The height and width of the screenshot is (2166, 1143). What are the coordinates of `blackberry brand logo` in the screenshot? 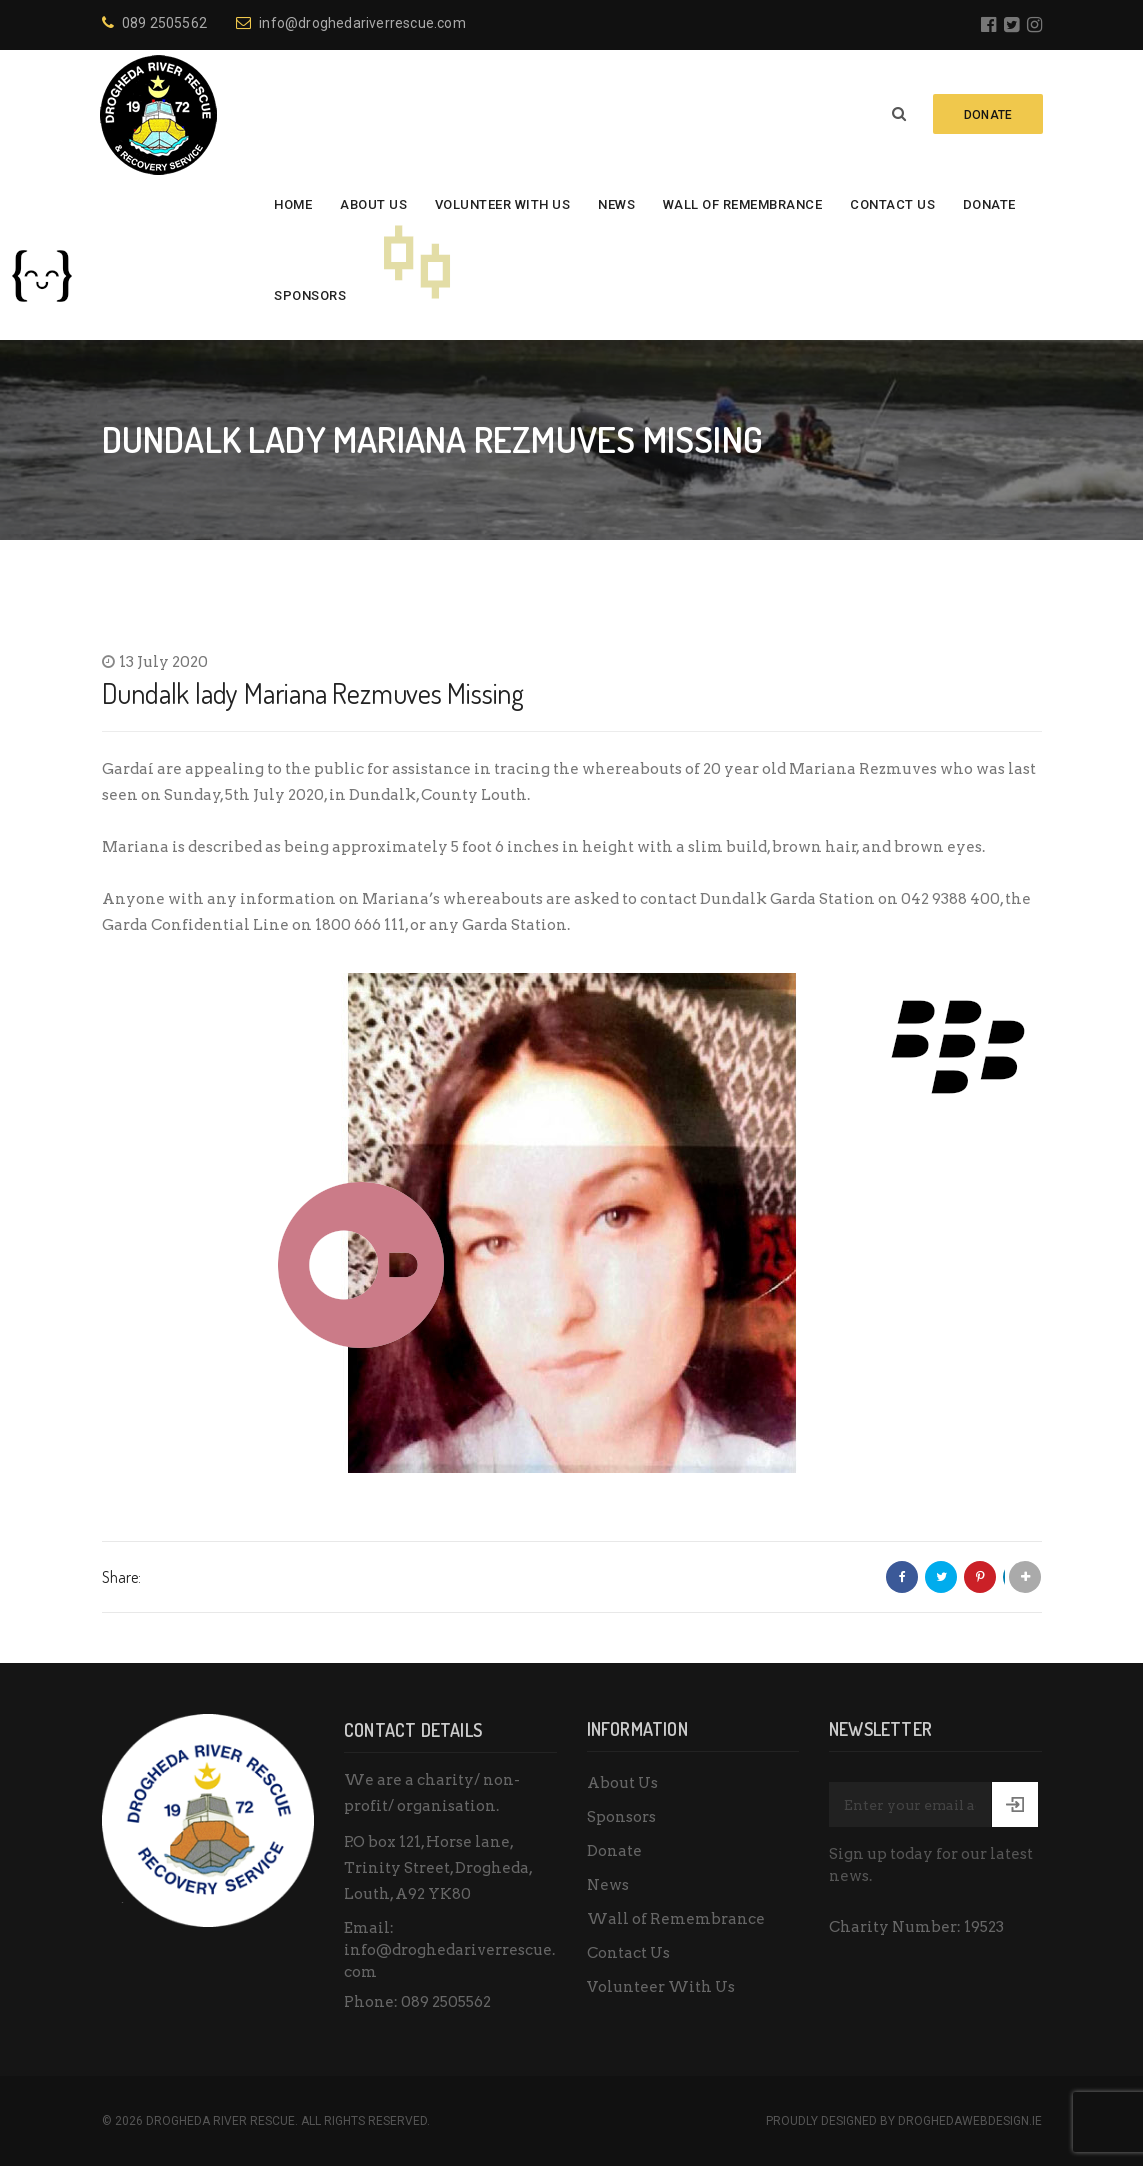 It's located at (958, 1047).